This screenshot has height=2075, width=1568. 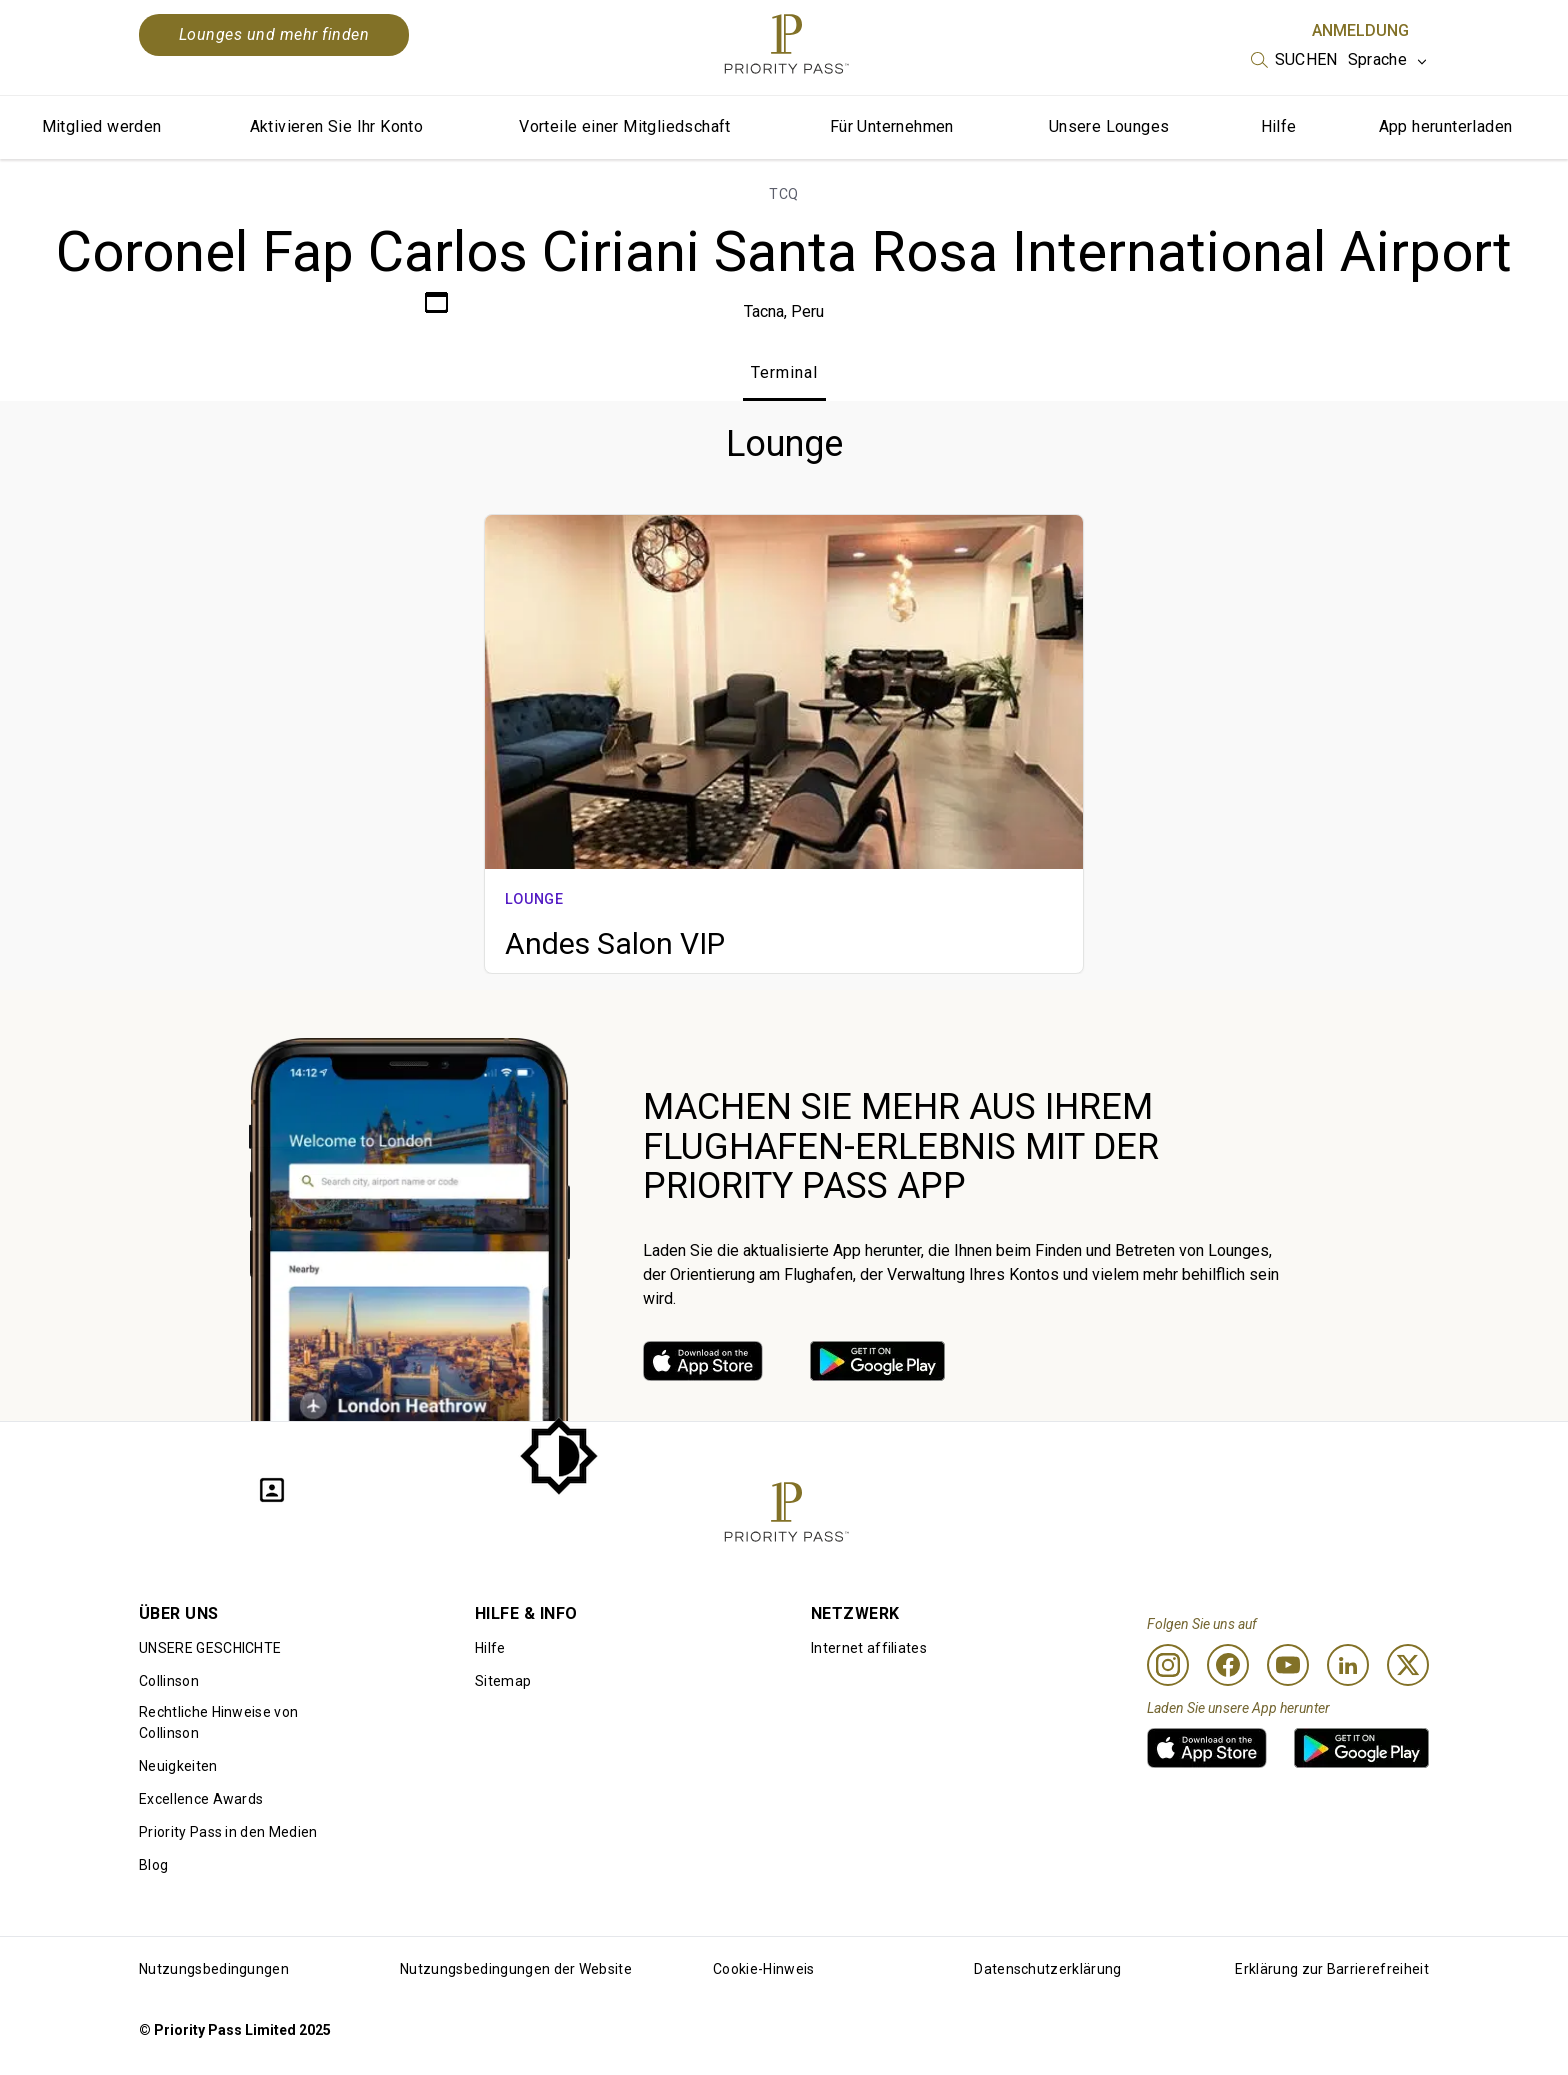 What do you see at coordinates (559, 1456) in the screenshot?
I see `adjust screen brightness level` at bounding box center [559, 1456].